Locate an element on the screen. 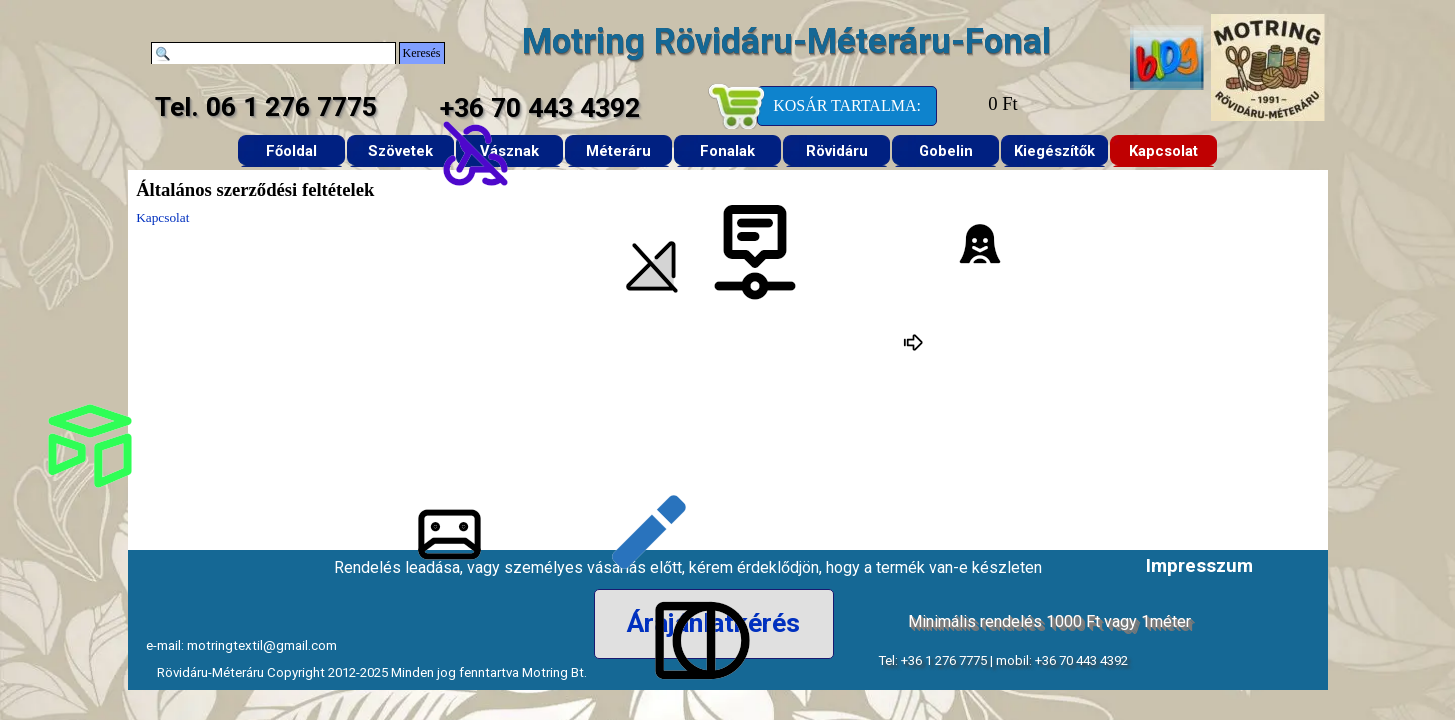  access audio recordings or cassette archives is located at coordinates (449, 534).